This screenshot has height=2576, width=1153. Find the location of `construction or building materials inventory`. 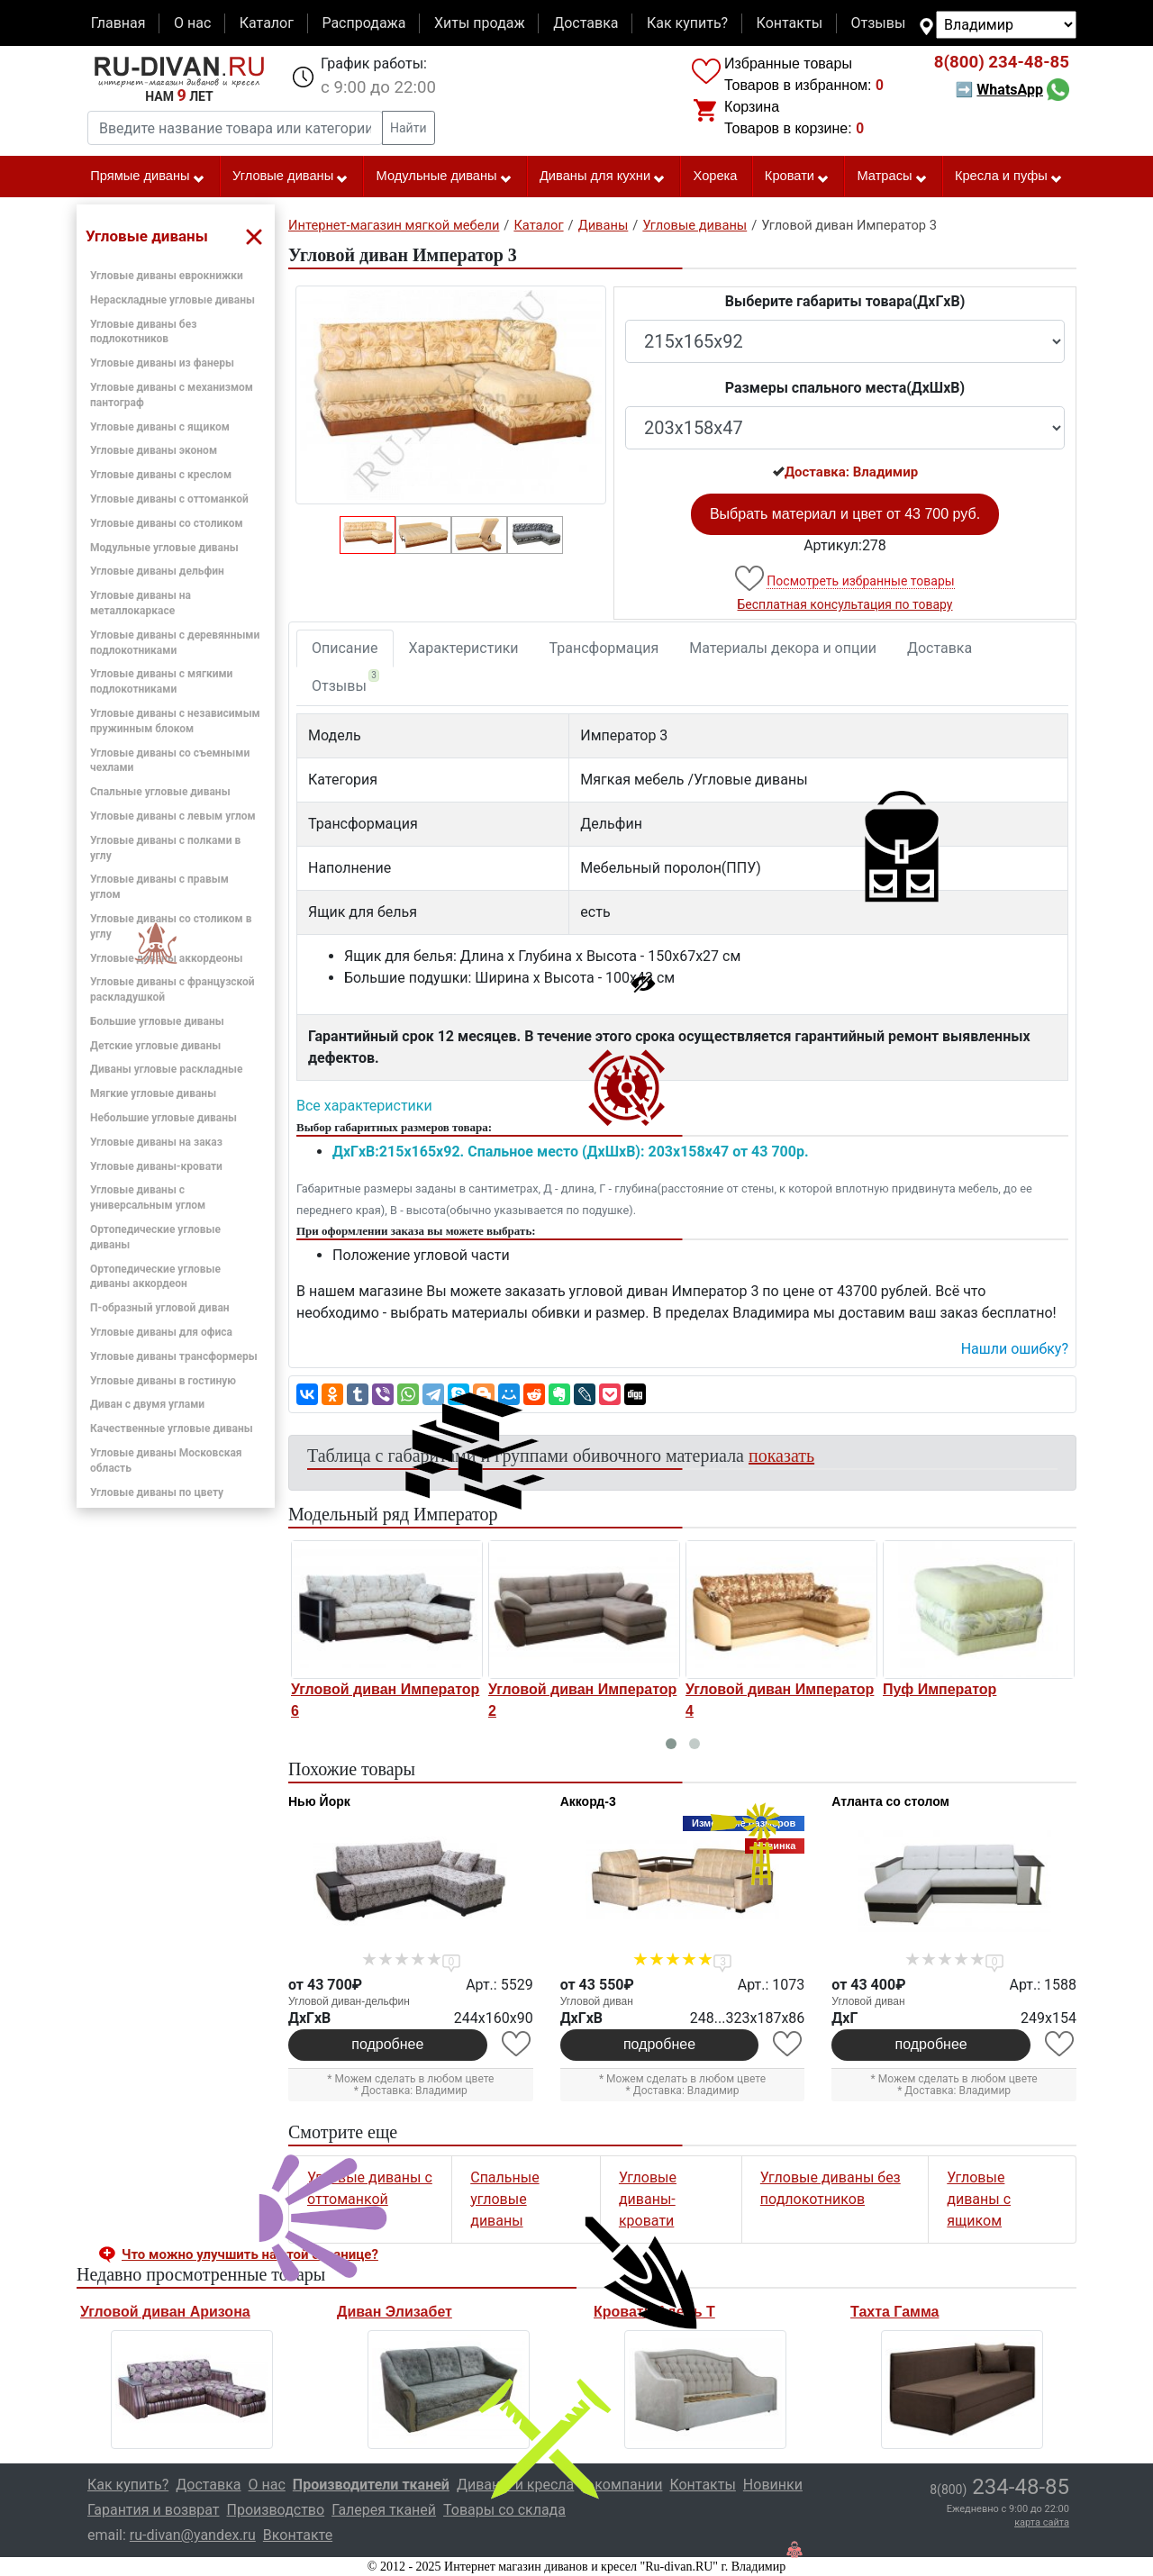

construction or building materials inventory is located at coordinates (477, 1448).